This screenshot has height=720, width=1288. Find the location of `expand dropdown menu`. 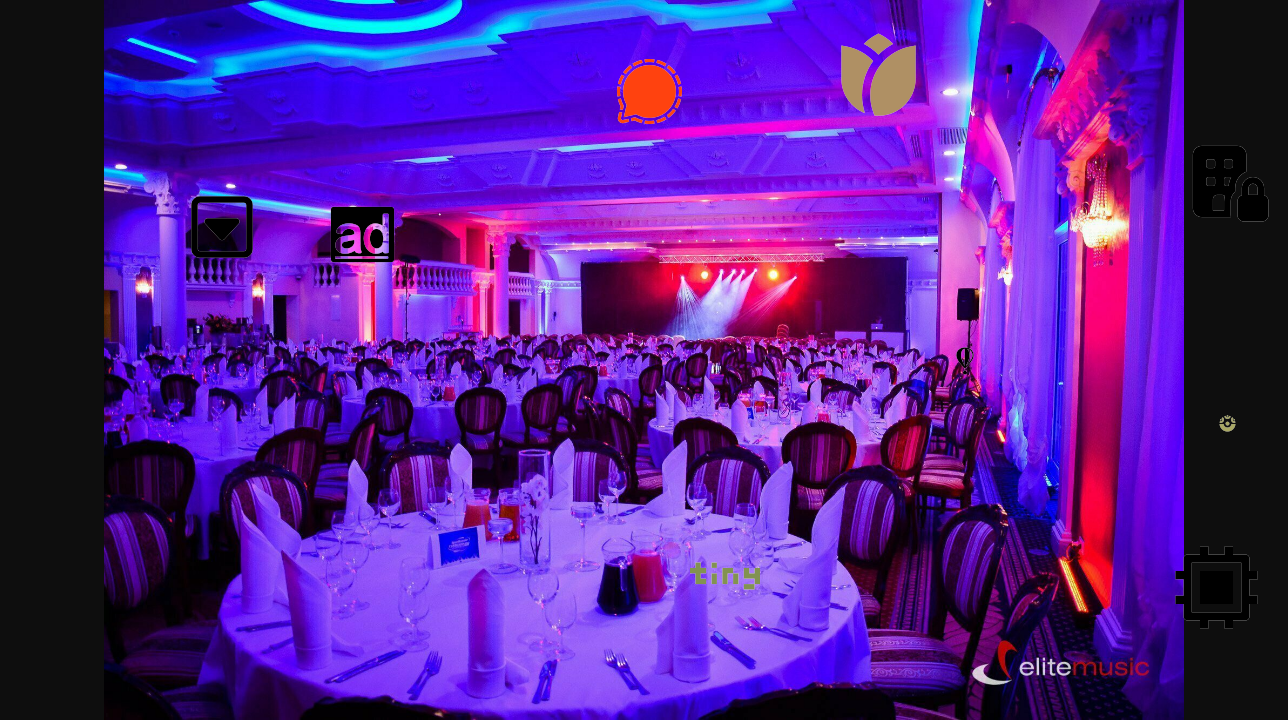

expand dropdown menu is located at coordinates (222, 227).